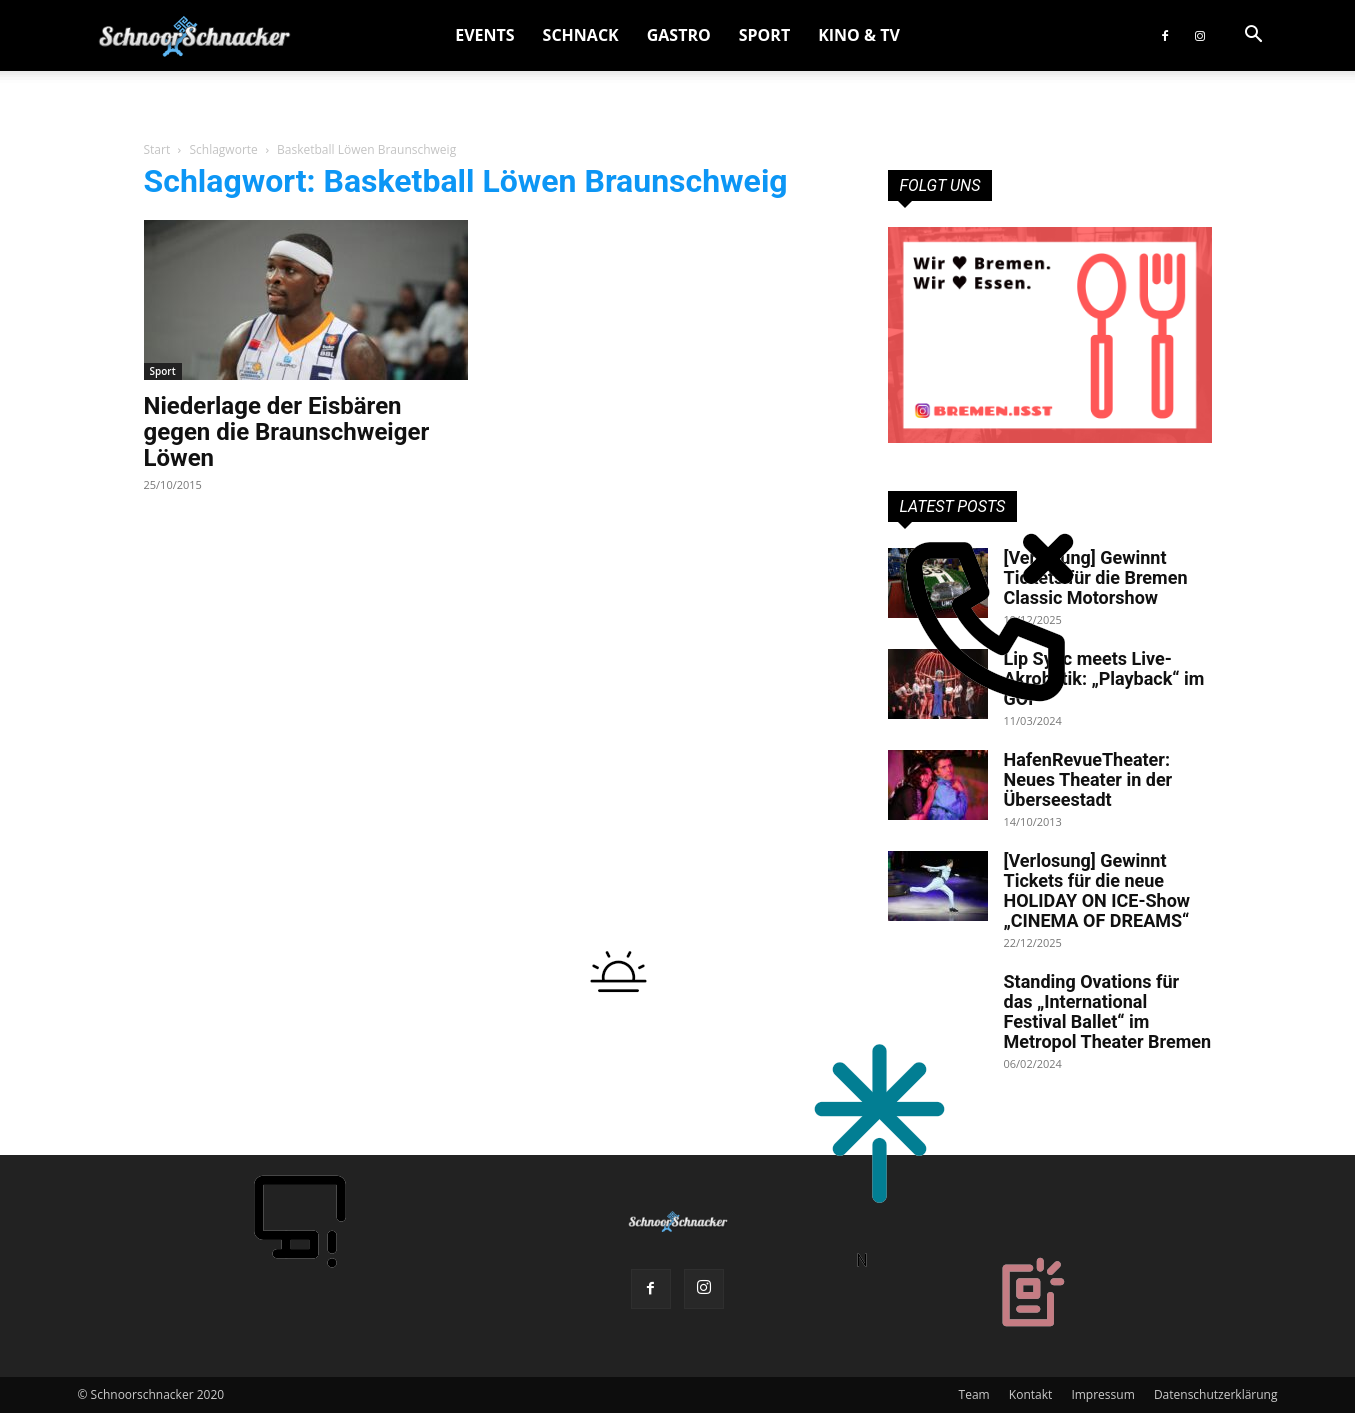 Image resolution: width=1355 pixels, height=1413 pixels. I want to click on indicates a desktop device error or warning, so click(300, 1217).